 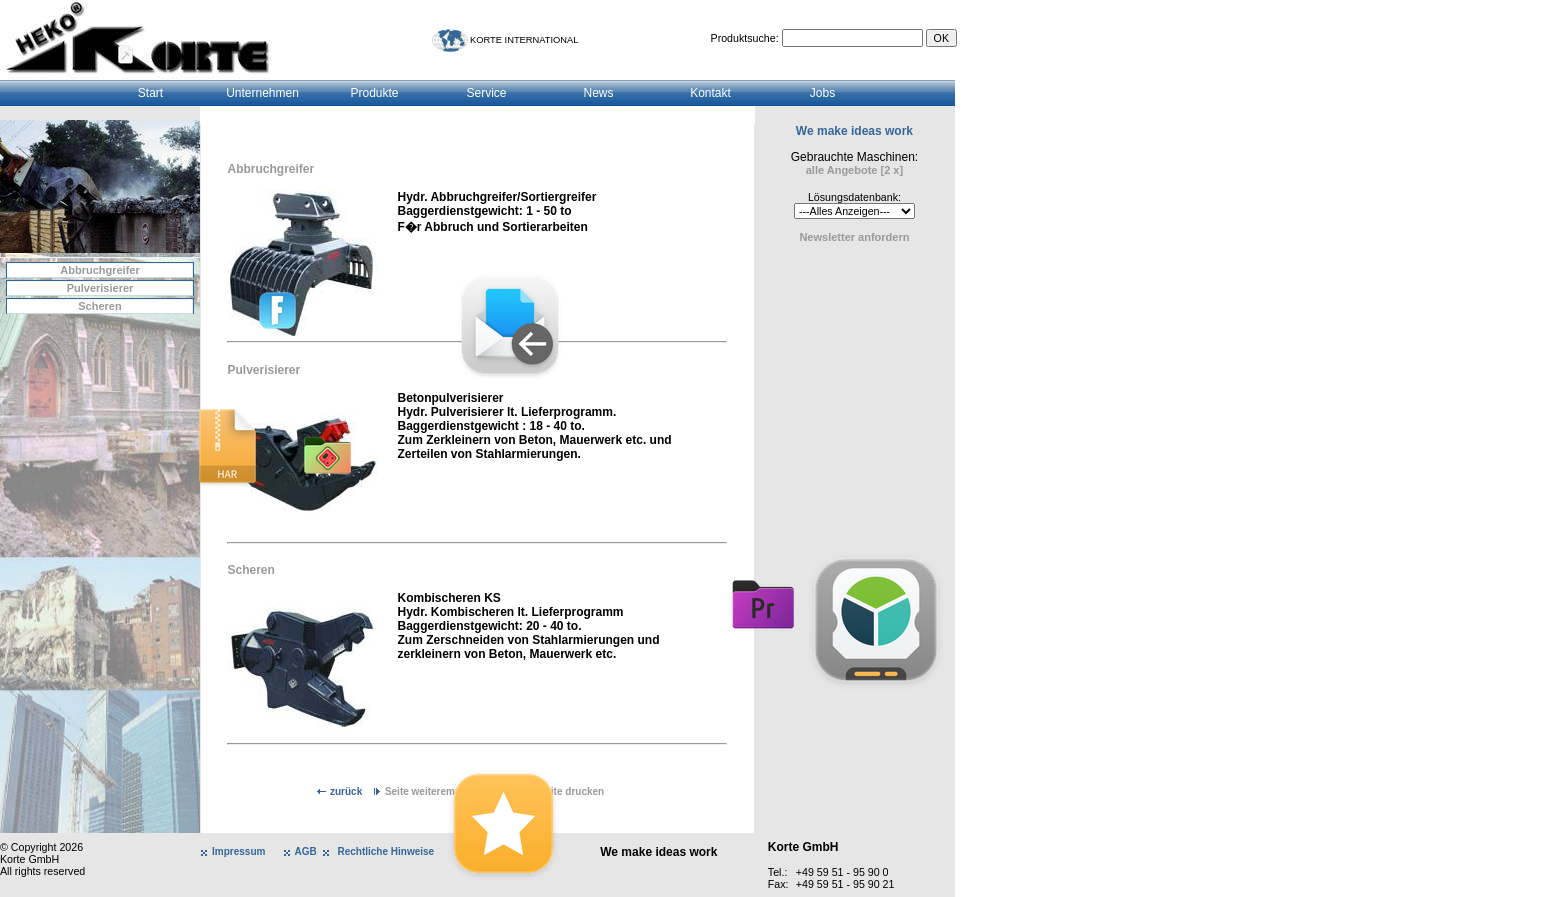 What do you see at coordinates (503, 823) in the screenshot?
I see `view featured applications` at bounding box center [503, 823].